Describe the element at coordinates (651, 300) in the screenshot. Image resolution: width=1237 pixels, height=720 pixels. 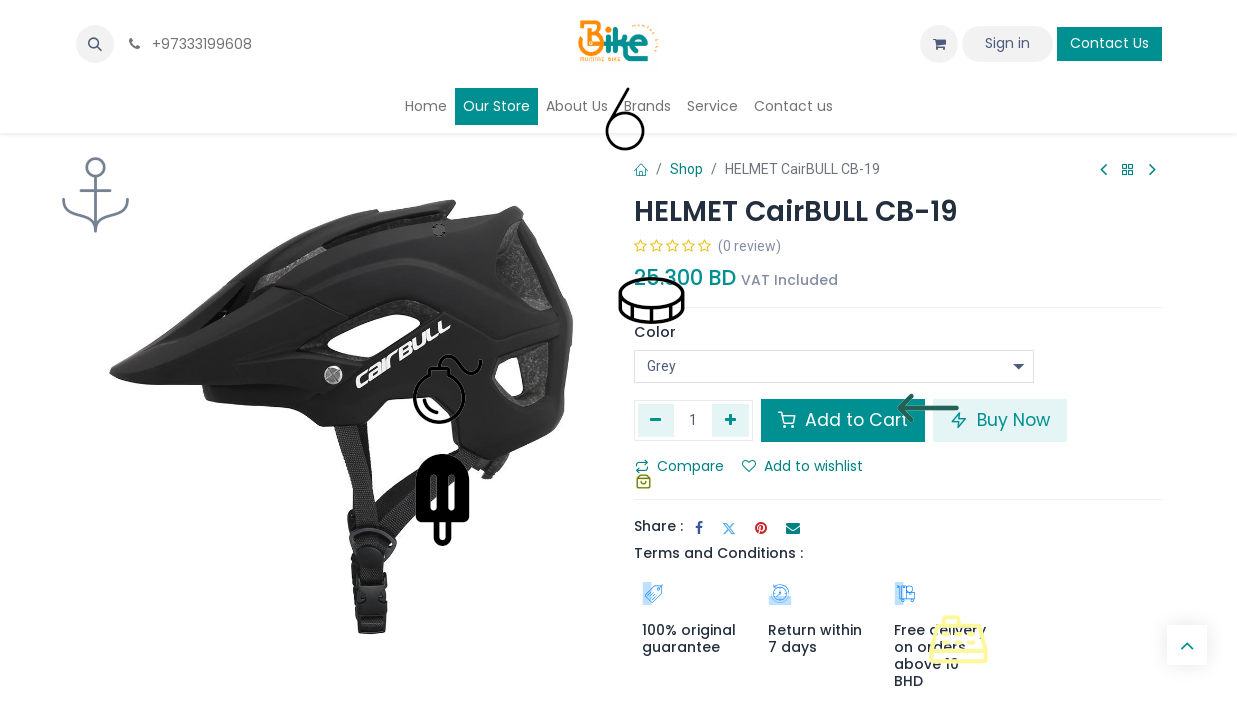
I see `view your coin balance or currency` at that location.